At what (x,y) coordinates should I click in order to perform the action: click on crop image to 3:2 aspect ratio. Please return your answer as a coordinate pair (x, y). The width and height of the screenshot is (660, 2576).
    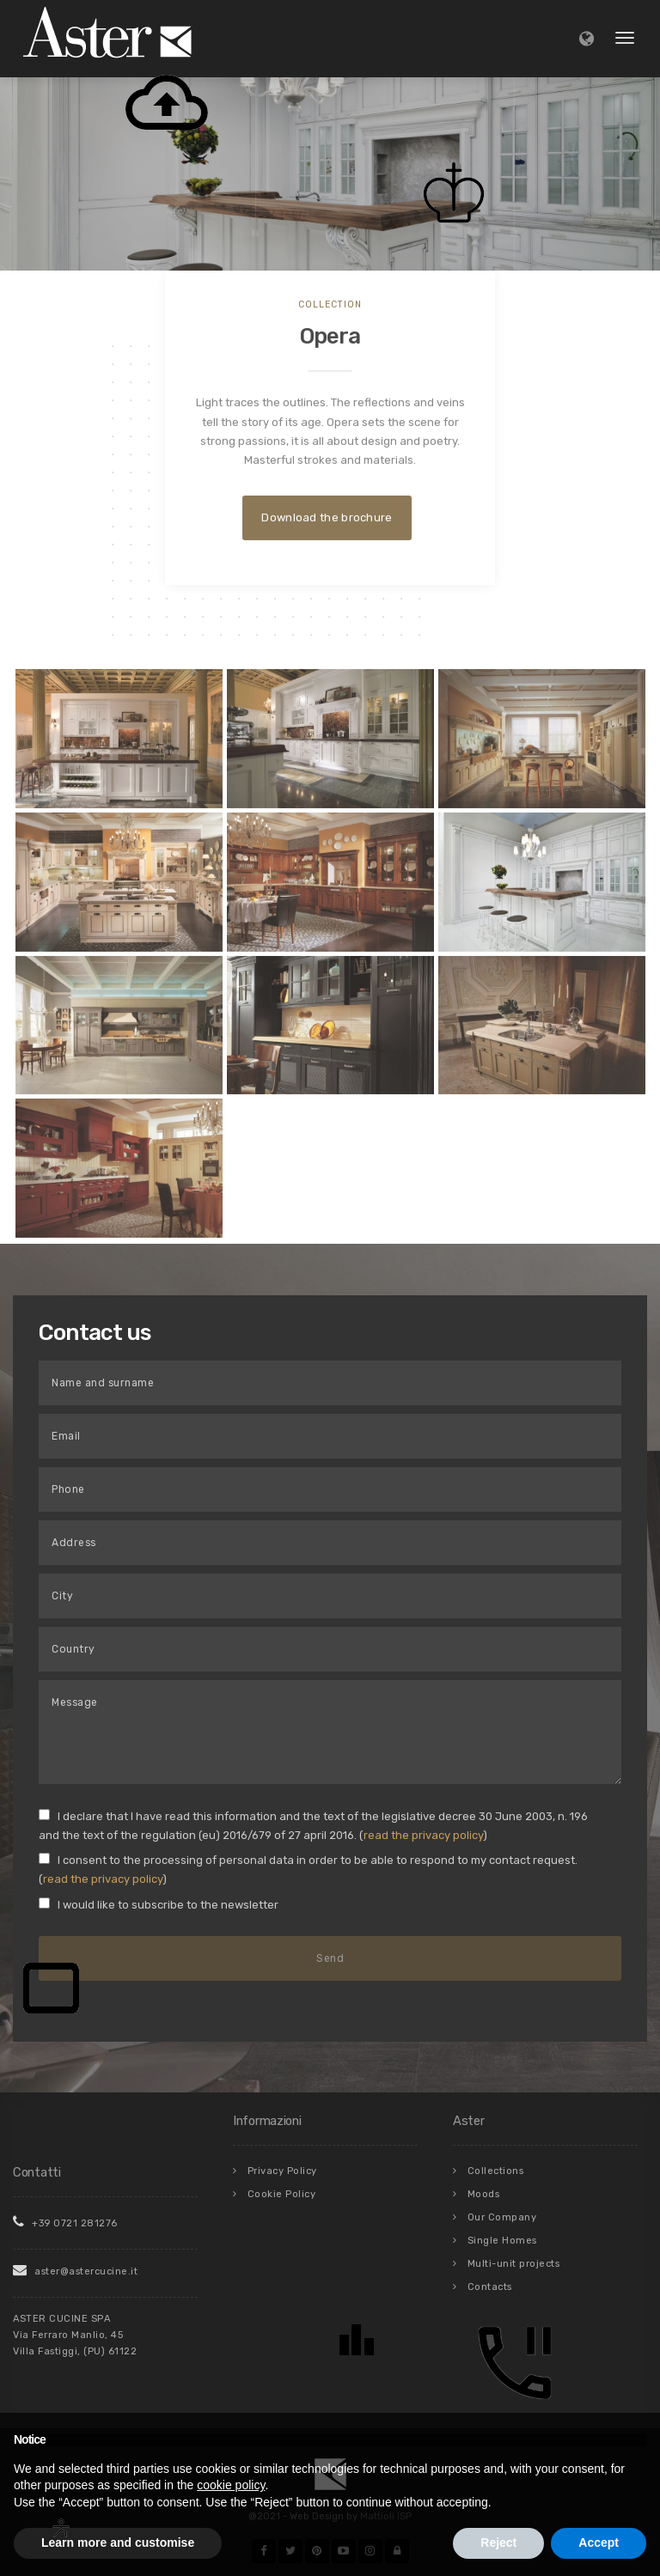
    Looking at the image, I should click on (51, 1988).